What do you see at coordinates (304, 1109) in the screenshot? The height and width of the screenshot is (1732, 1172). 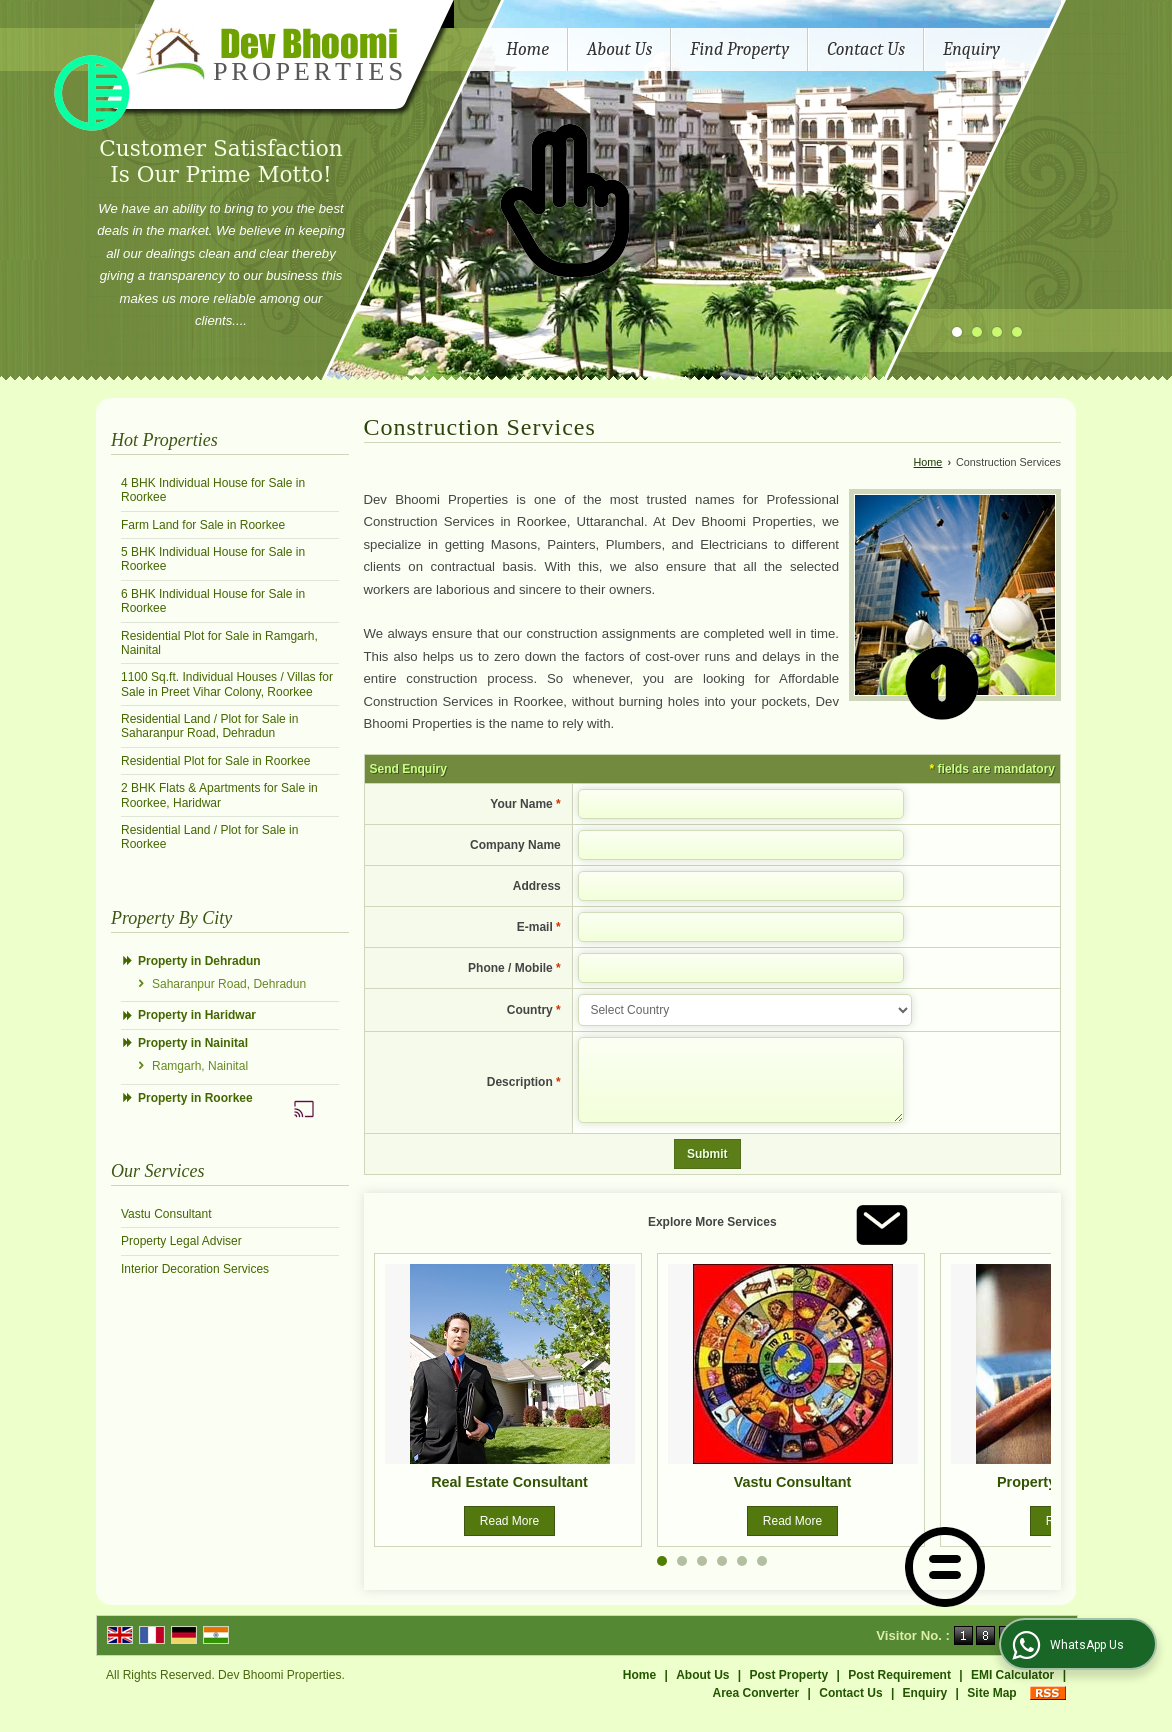 I see `cast your screen to another device` at bounding box center [304, 1109].